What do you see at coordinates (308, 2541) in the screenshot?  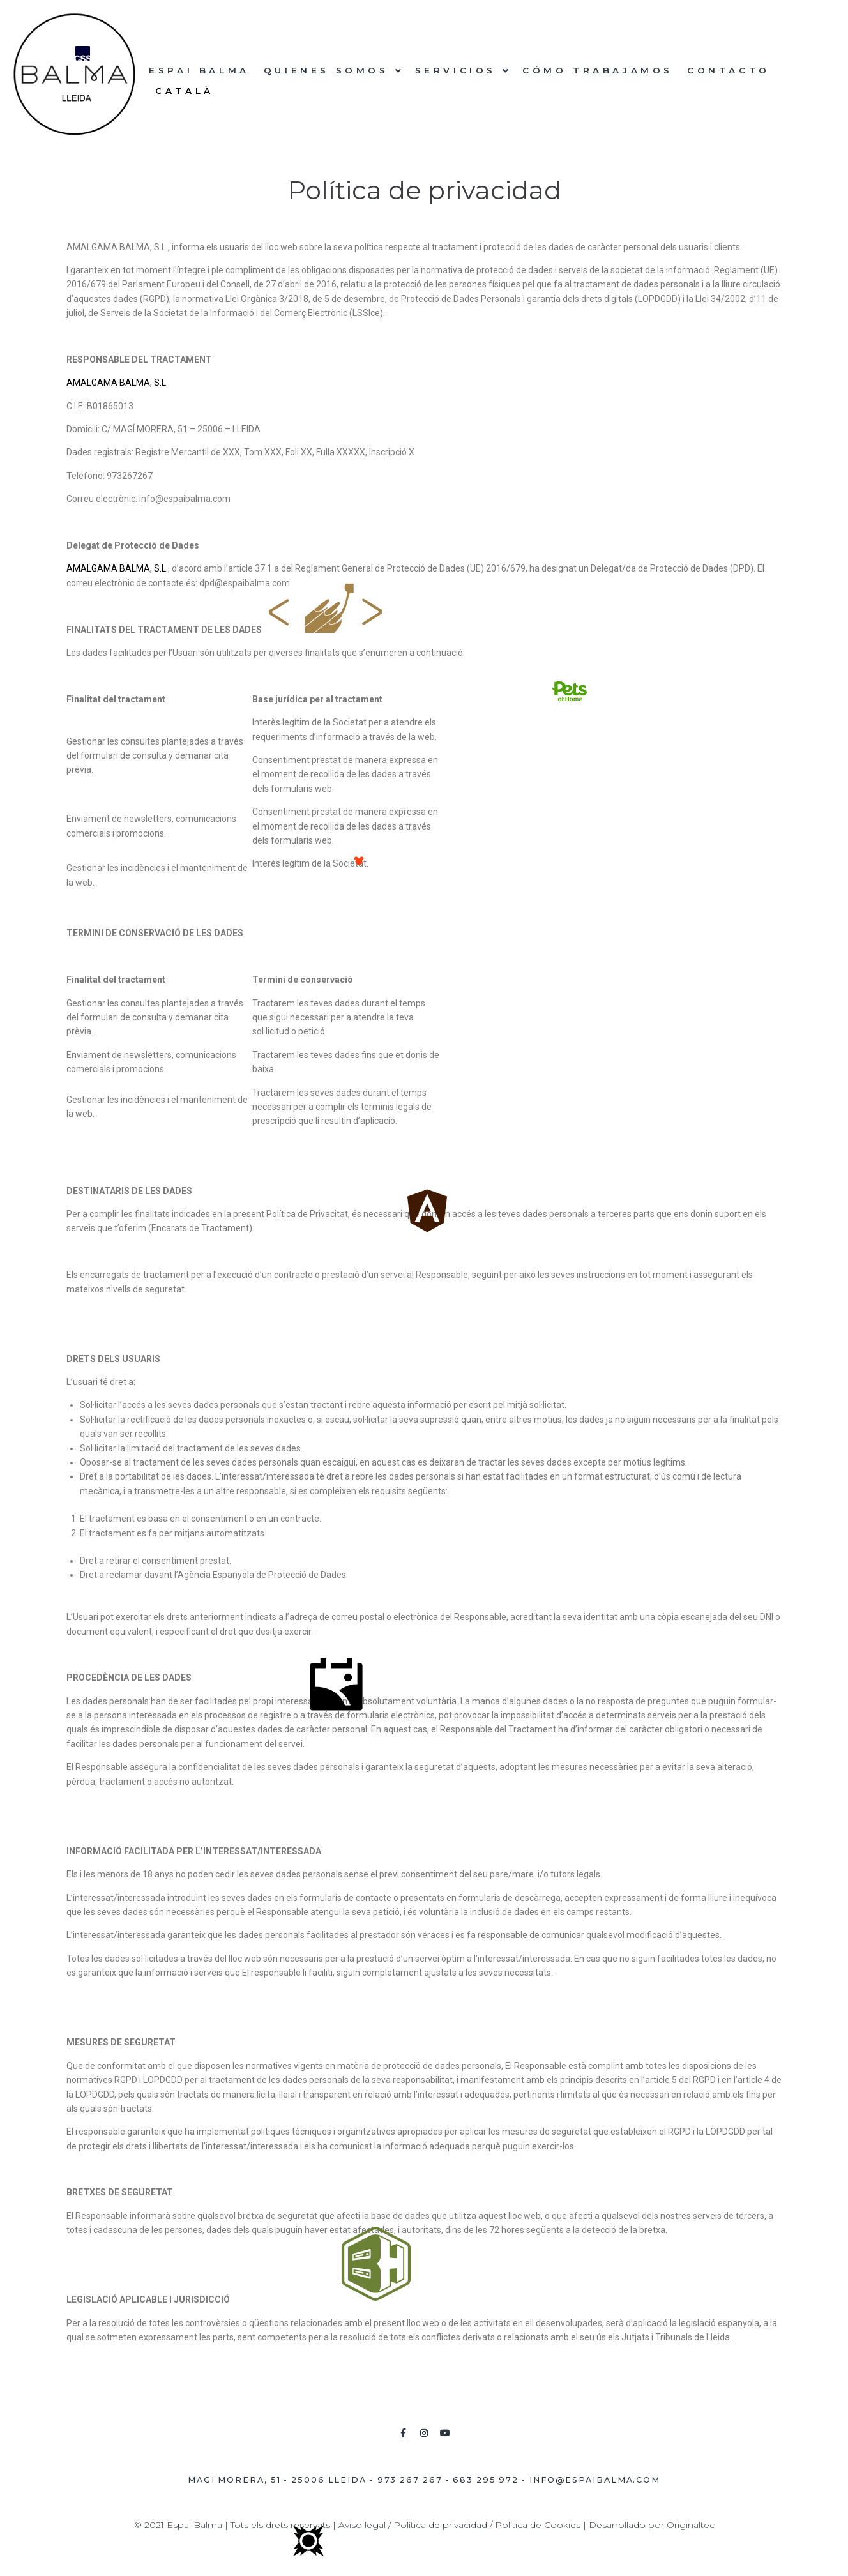 I see `sith order logo from star wars` at bounding box center [308, 2541].